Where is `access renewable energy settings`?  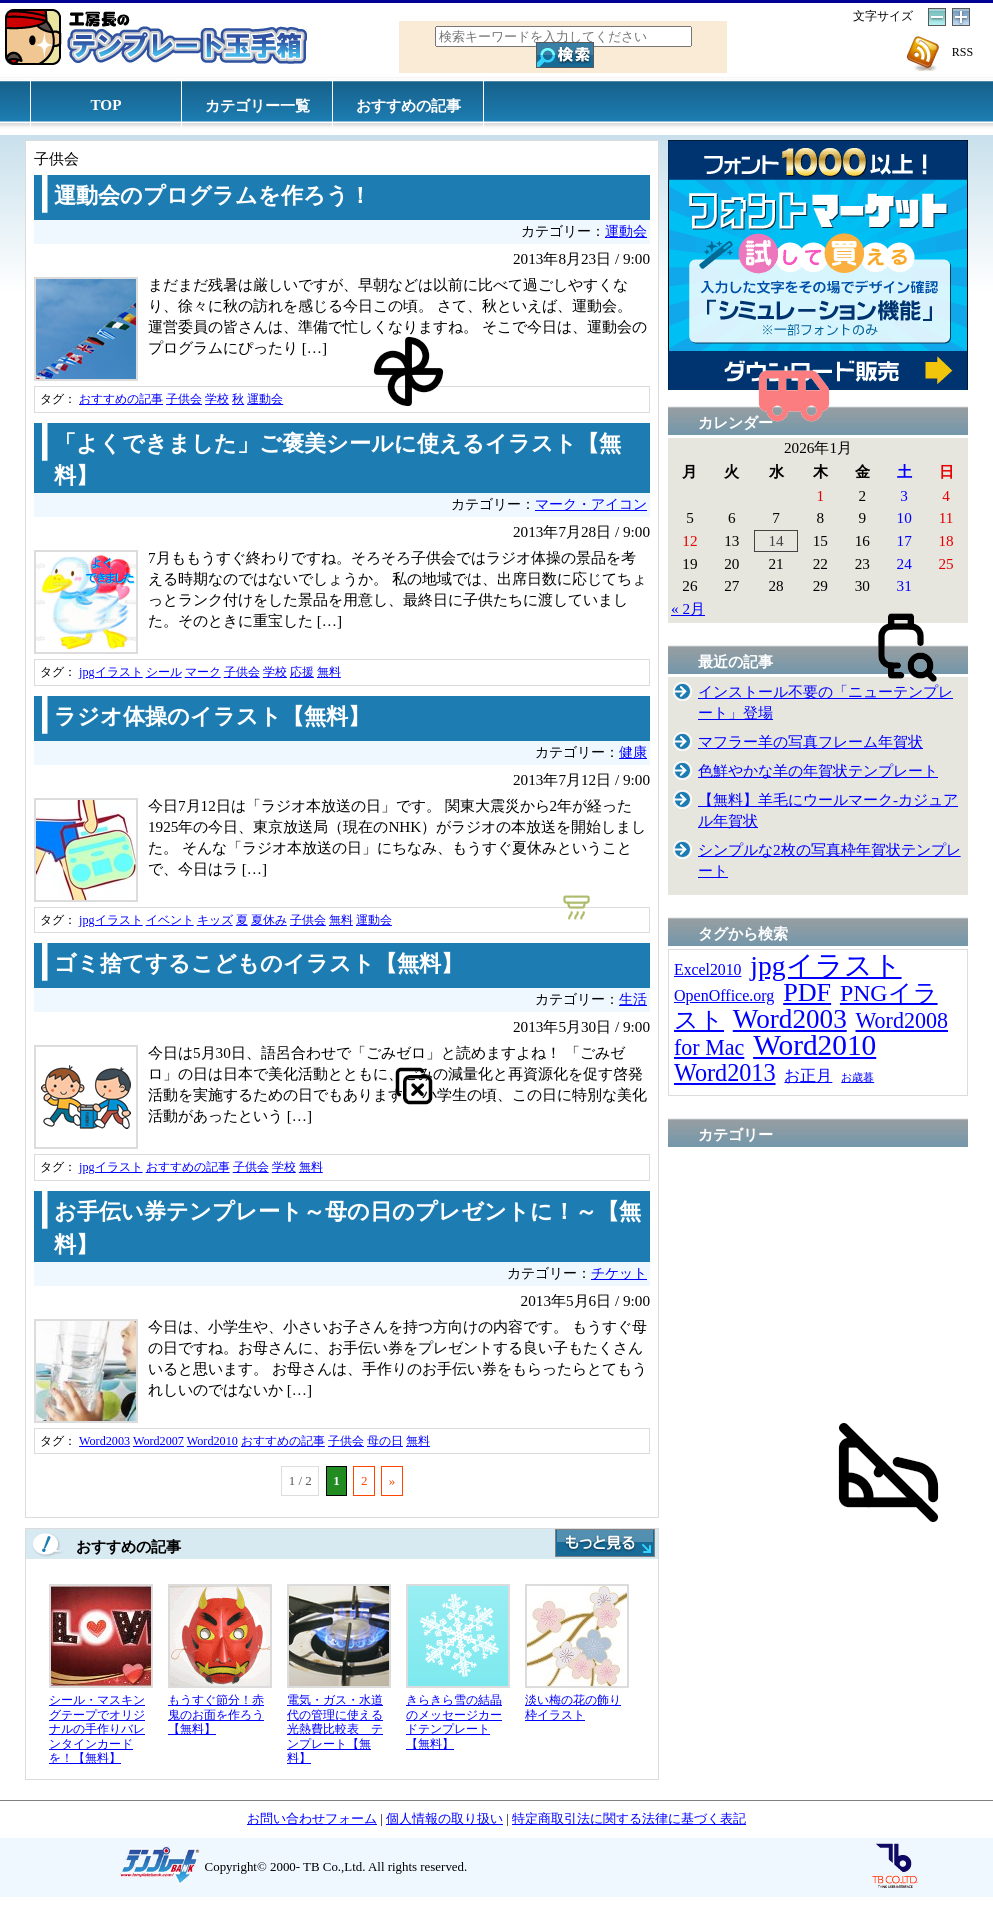 access renewable energy settings is located at coordinates (408, 371).